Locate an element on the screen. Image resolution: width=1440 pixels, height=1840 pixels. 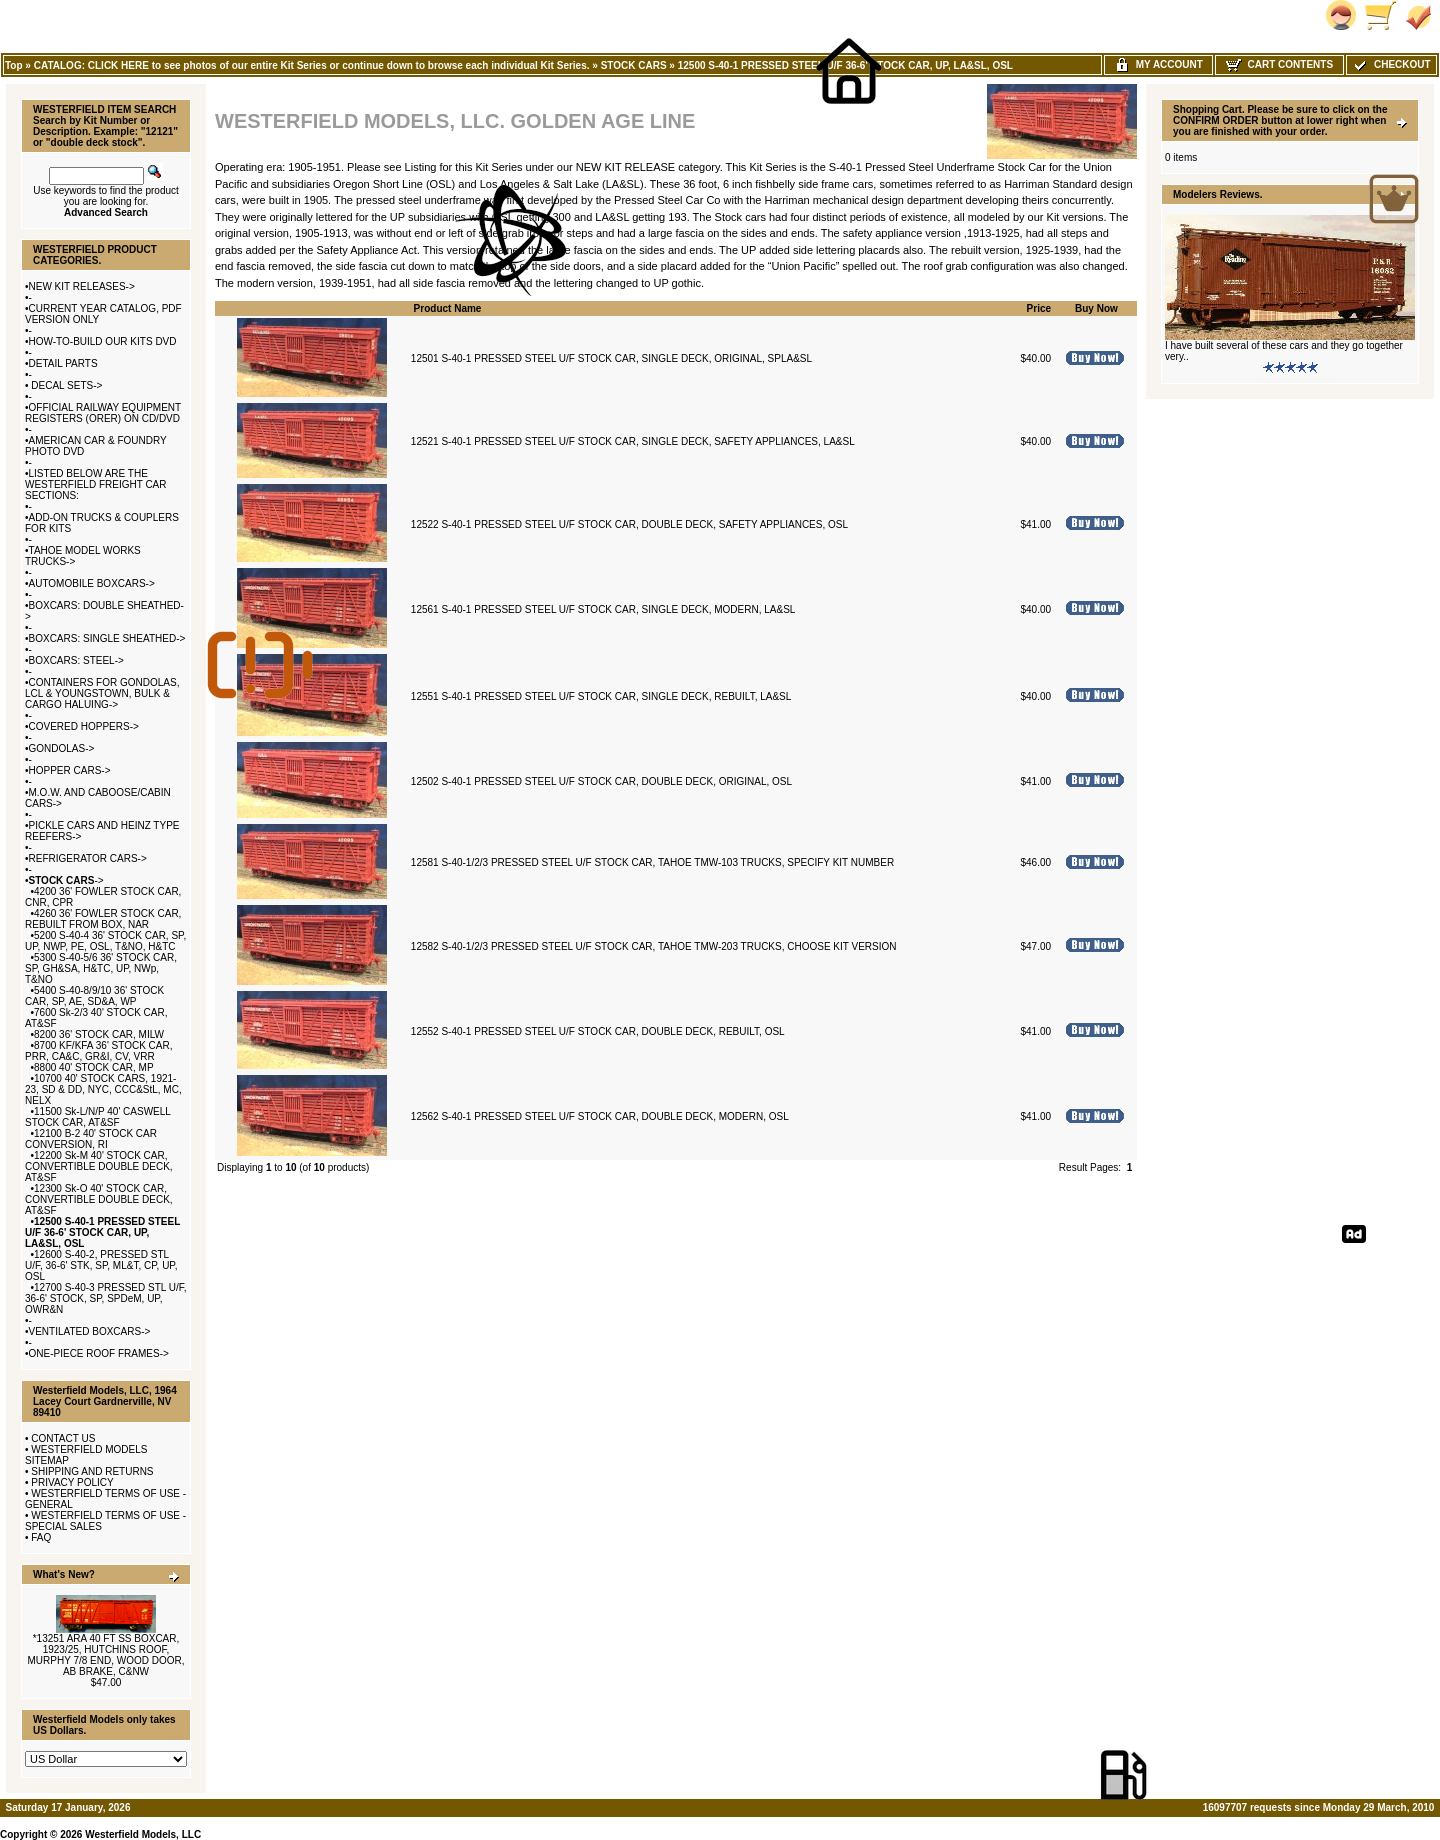
indicates sponsored or advertisement content is located at coordinates (1354, 1234).